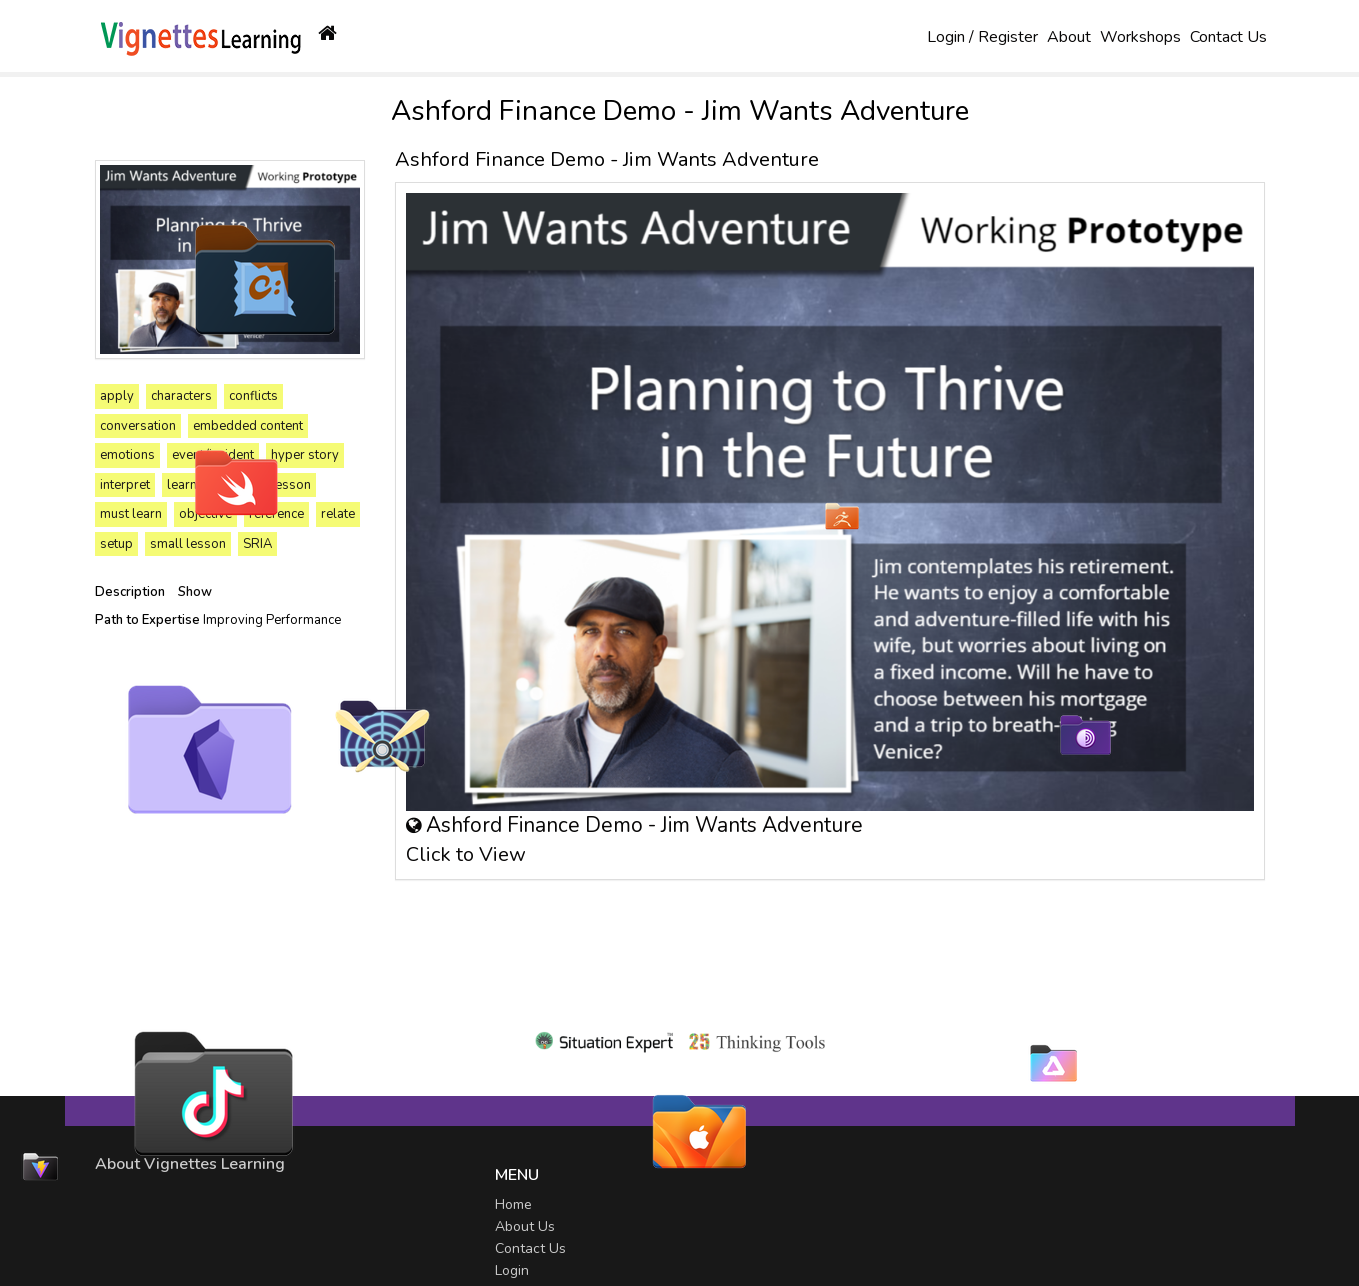  What do you see at coordinates (213, 1098) in the screenshot?
I see `open folder containing TikTok downloads` at bounding box center [213, 1098].